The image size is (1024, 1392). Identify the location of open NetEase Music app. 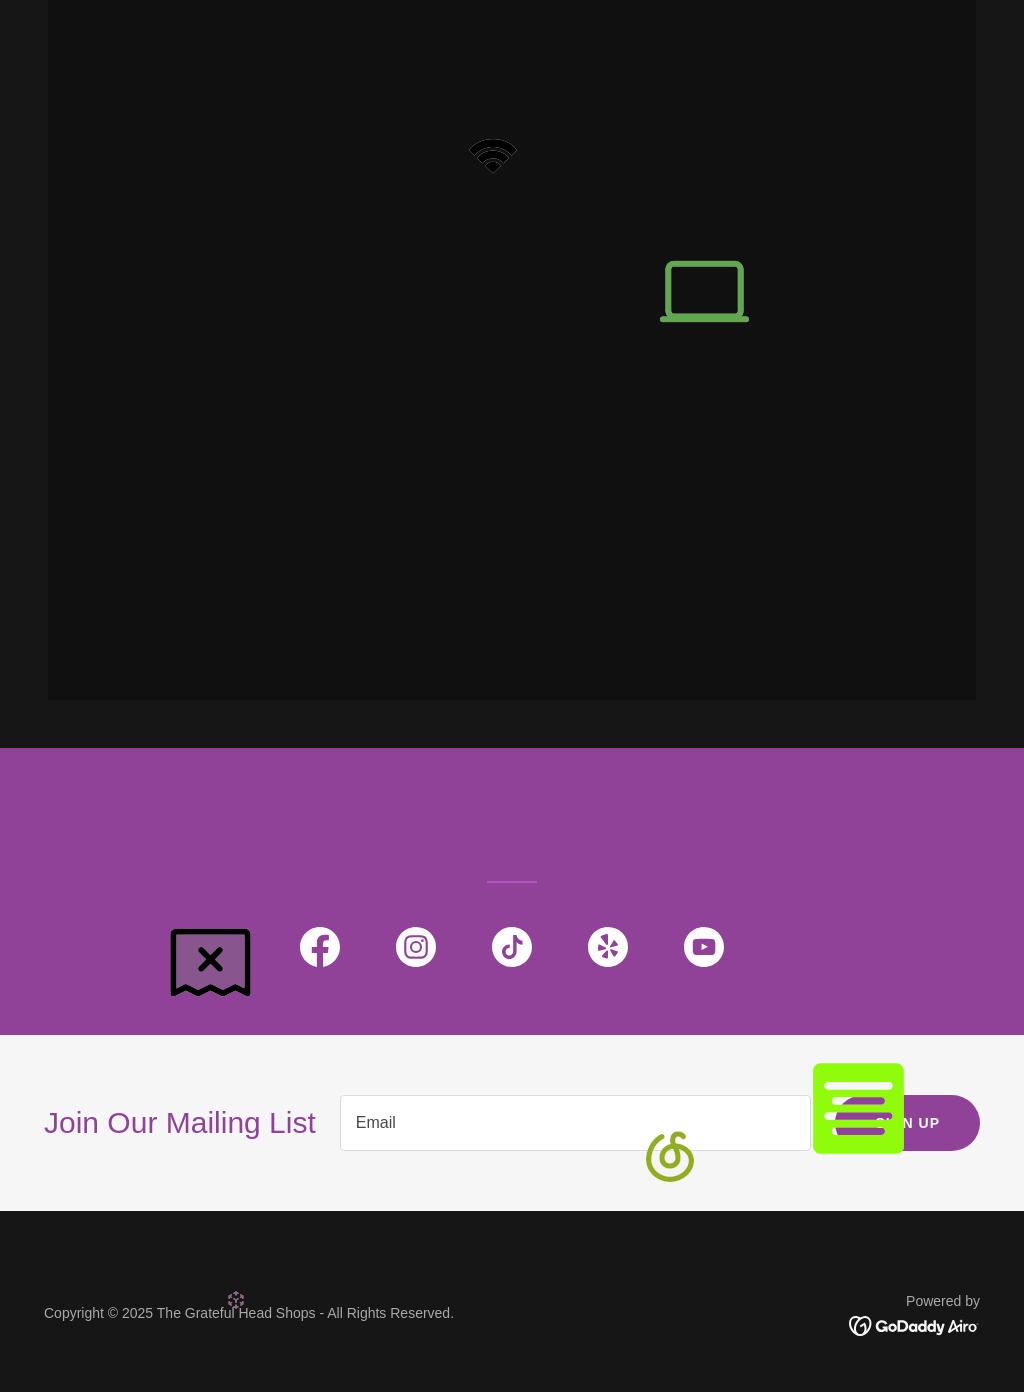
(670, 1158).